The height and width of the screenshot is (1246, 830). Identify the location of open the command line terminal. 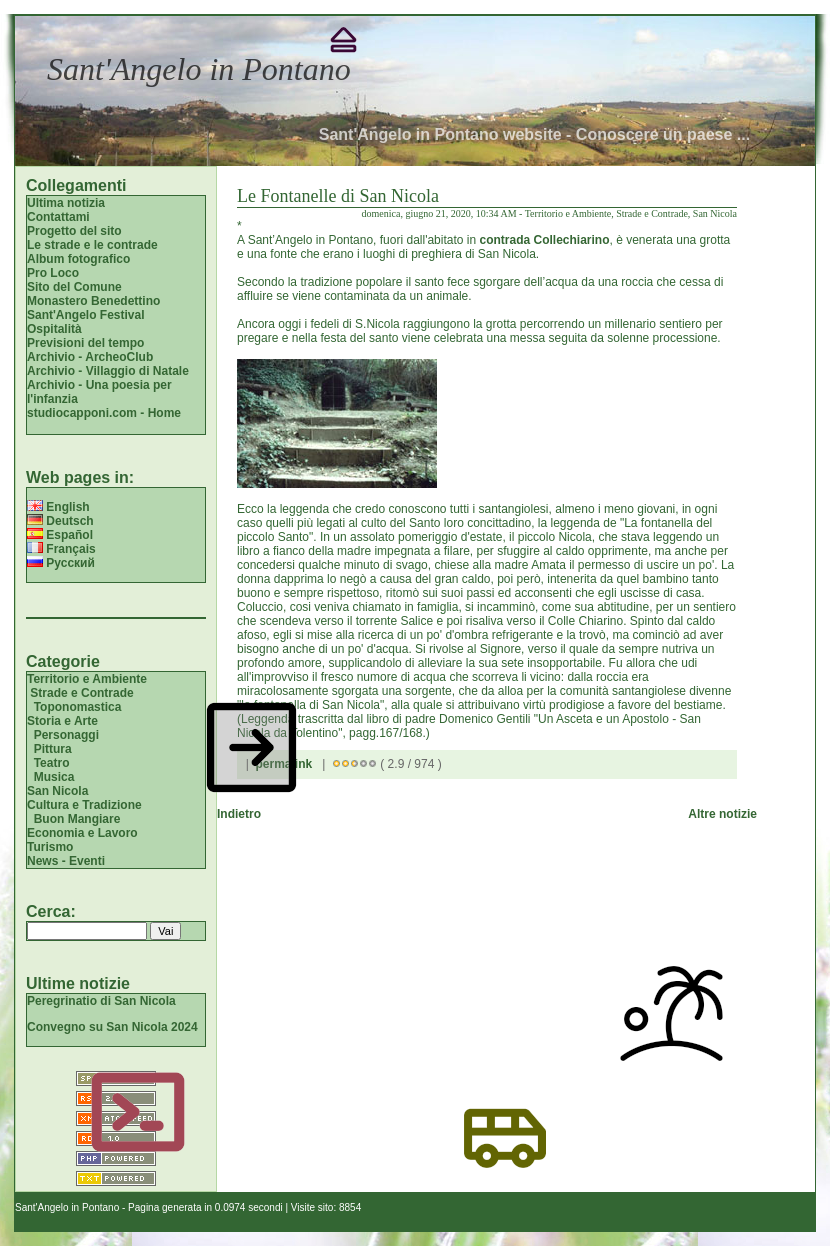
(138, 1112).